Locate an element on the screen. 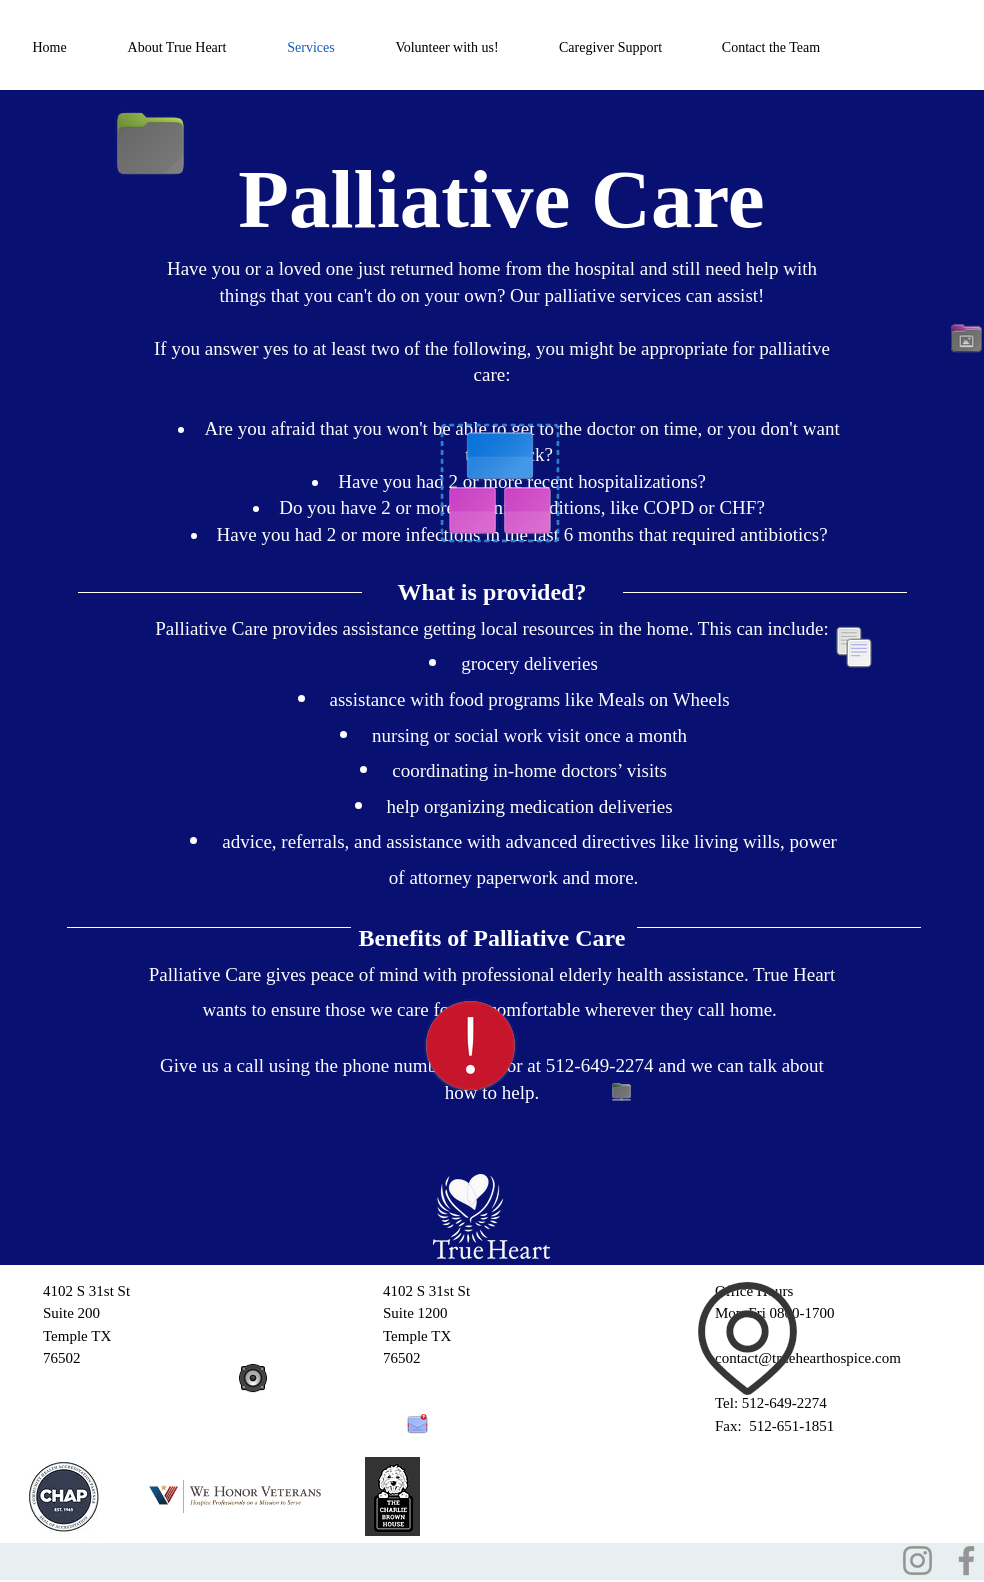 The height and width of the screenshot is (1582, 984). access location settings is located at coordinates (747, 1338).